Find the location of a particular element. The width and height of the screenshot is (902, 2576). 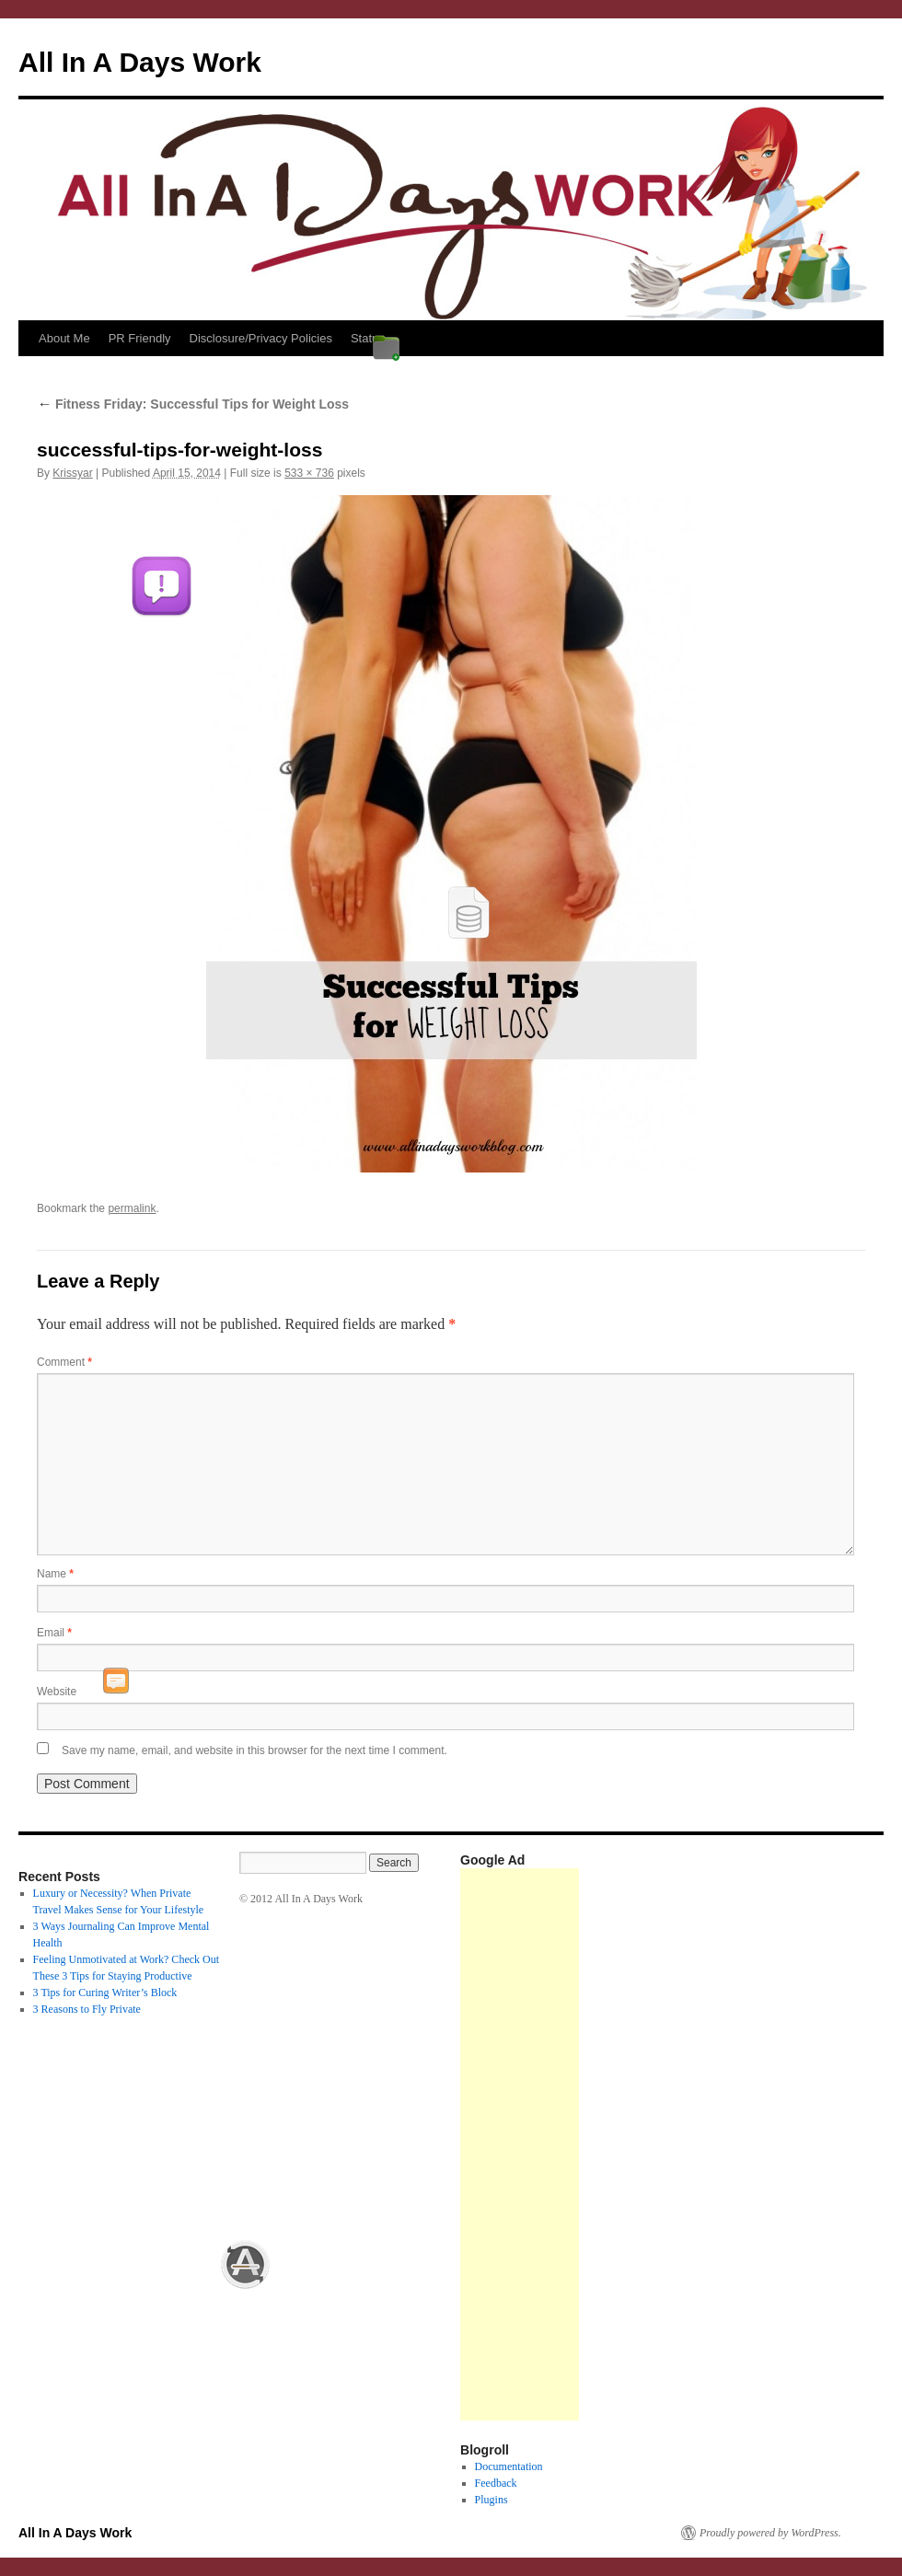

check for available software updates is located at coordinates (245, 2264).